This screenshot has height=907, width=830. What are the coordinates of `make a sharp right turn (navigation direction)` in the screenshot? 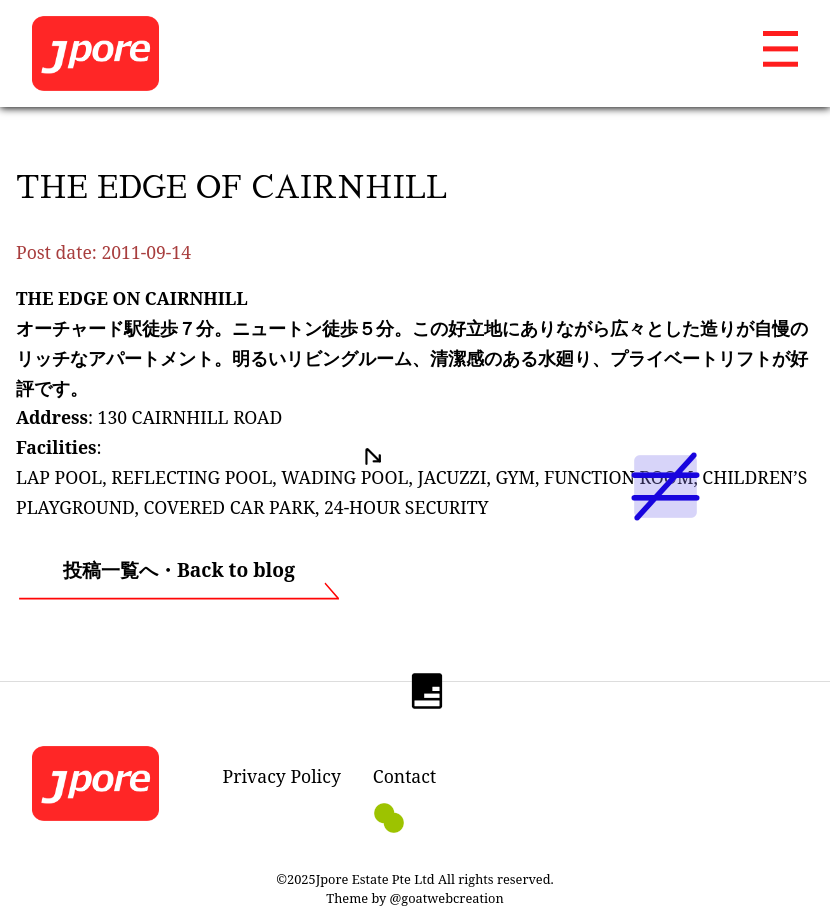 It's located at (372, 456).